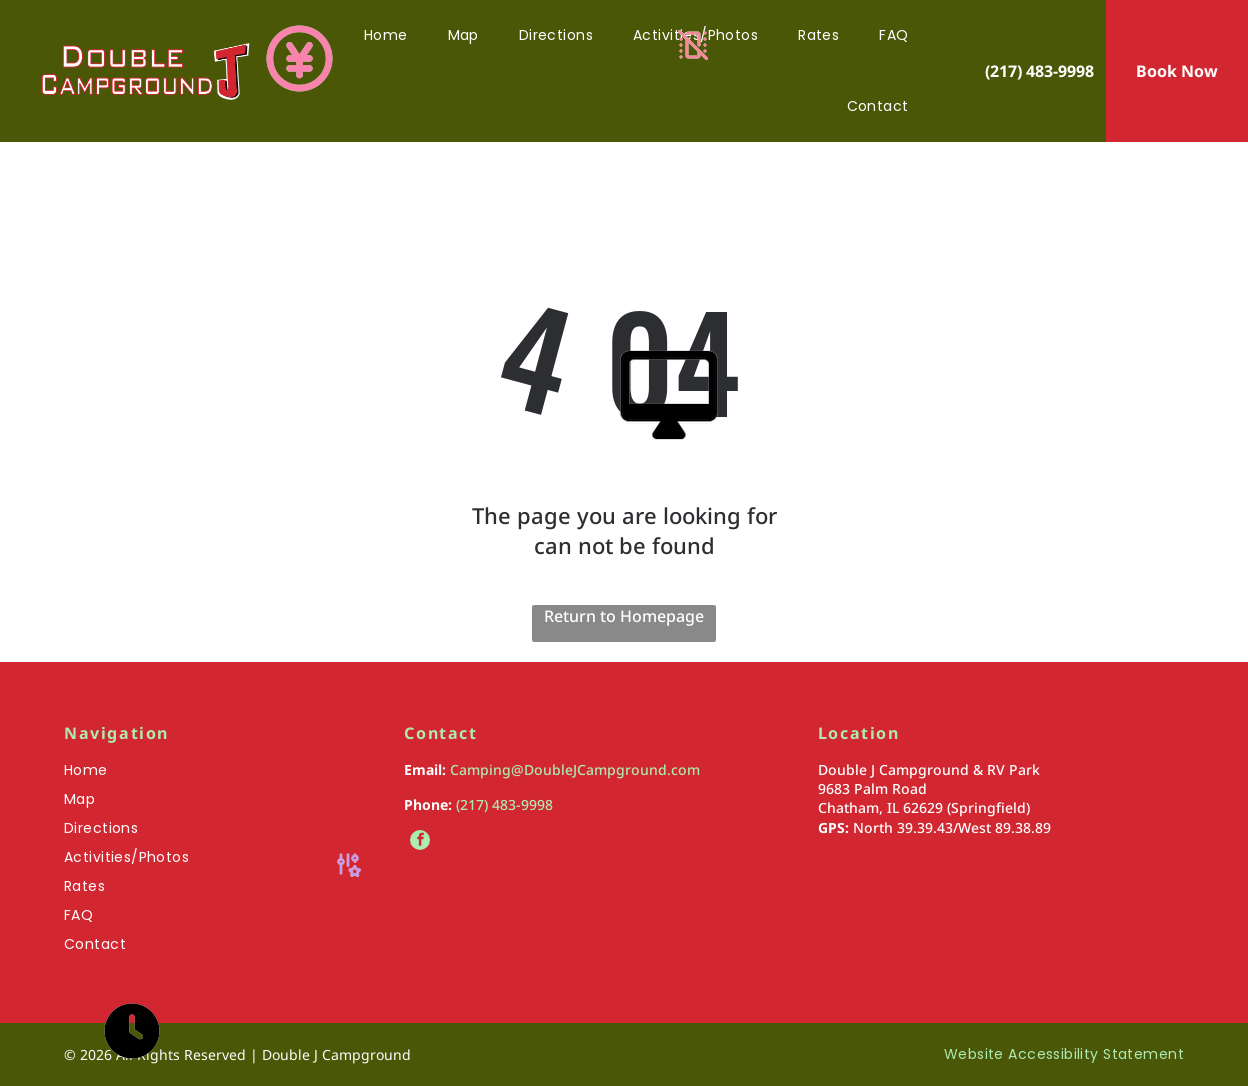  What do you see at coordinates (669, 395) in the screenshot?
I see `switch to desktop view` at bounding box center [669, 395].